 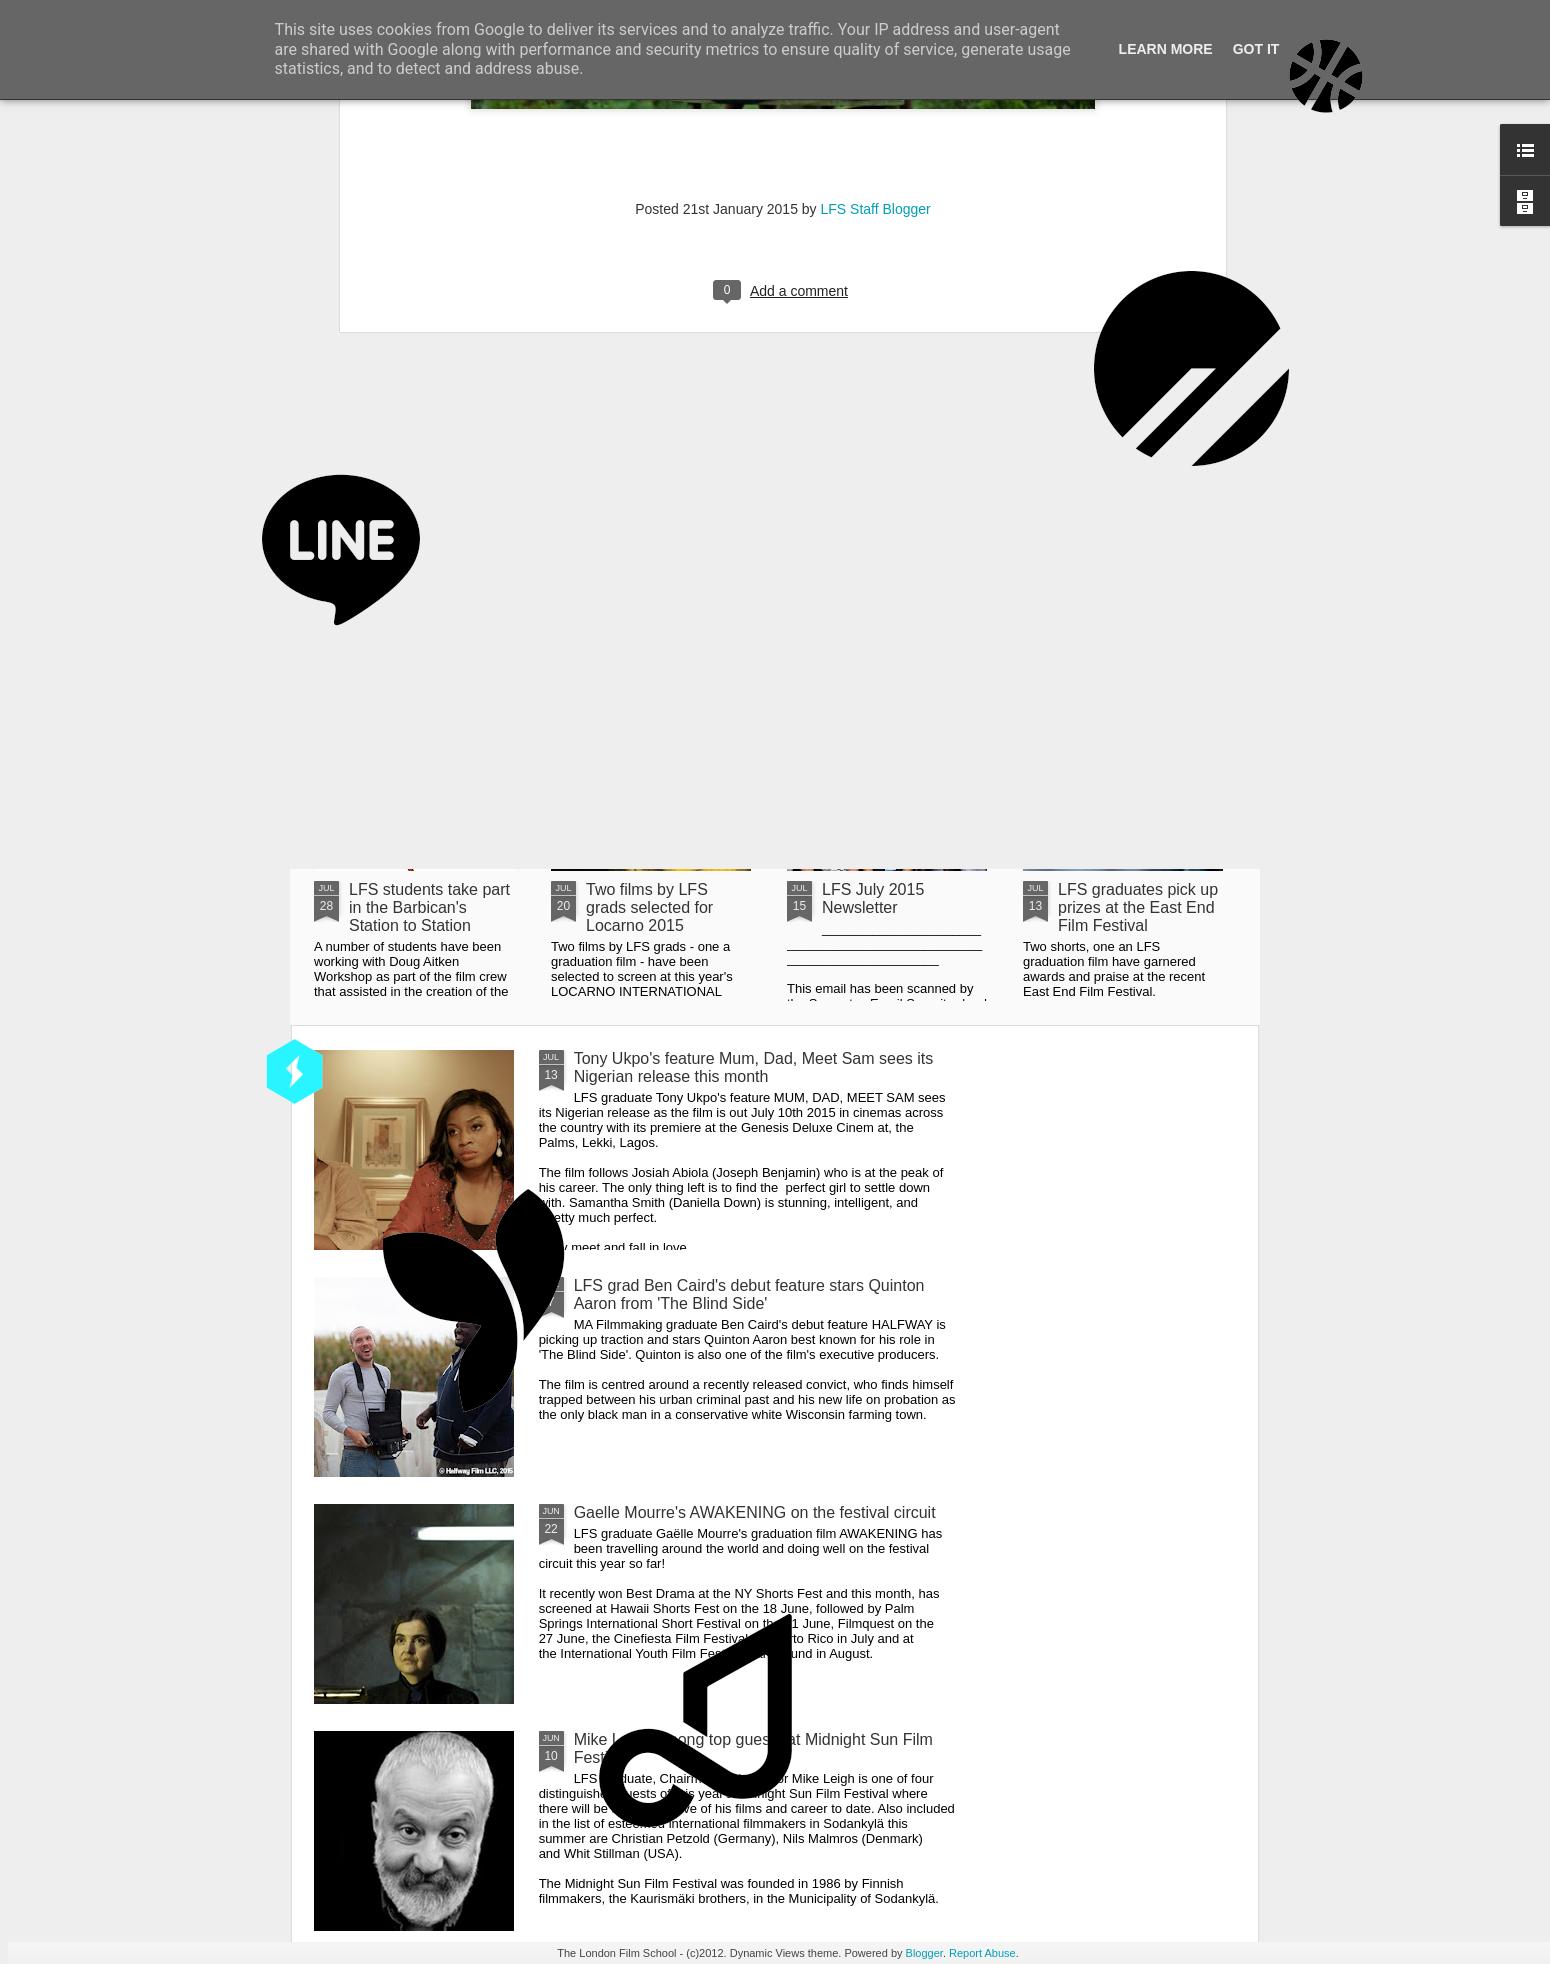 I want to click on yii php framework logo, so click(x=473, y=1300).